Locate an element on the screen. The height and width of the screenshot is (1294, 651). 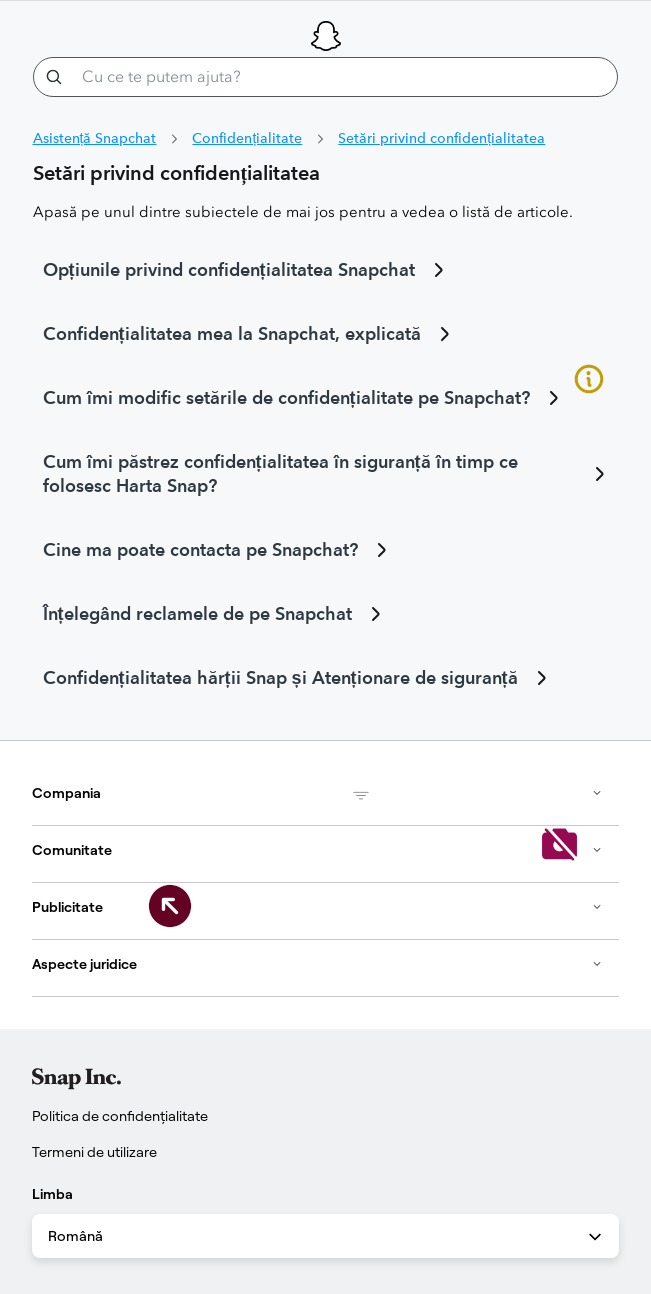
view more information or details is located at coordinates (589, 379).